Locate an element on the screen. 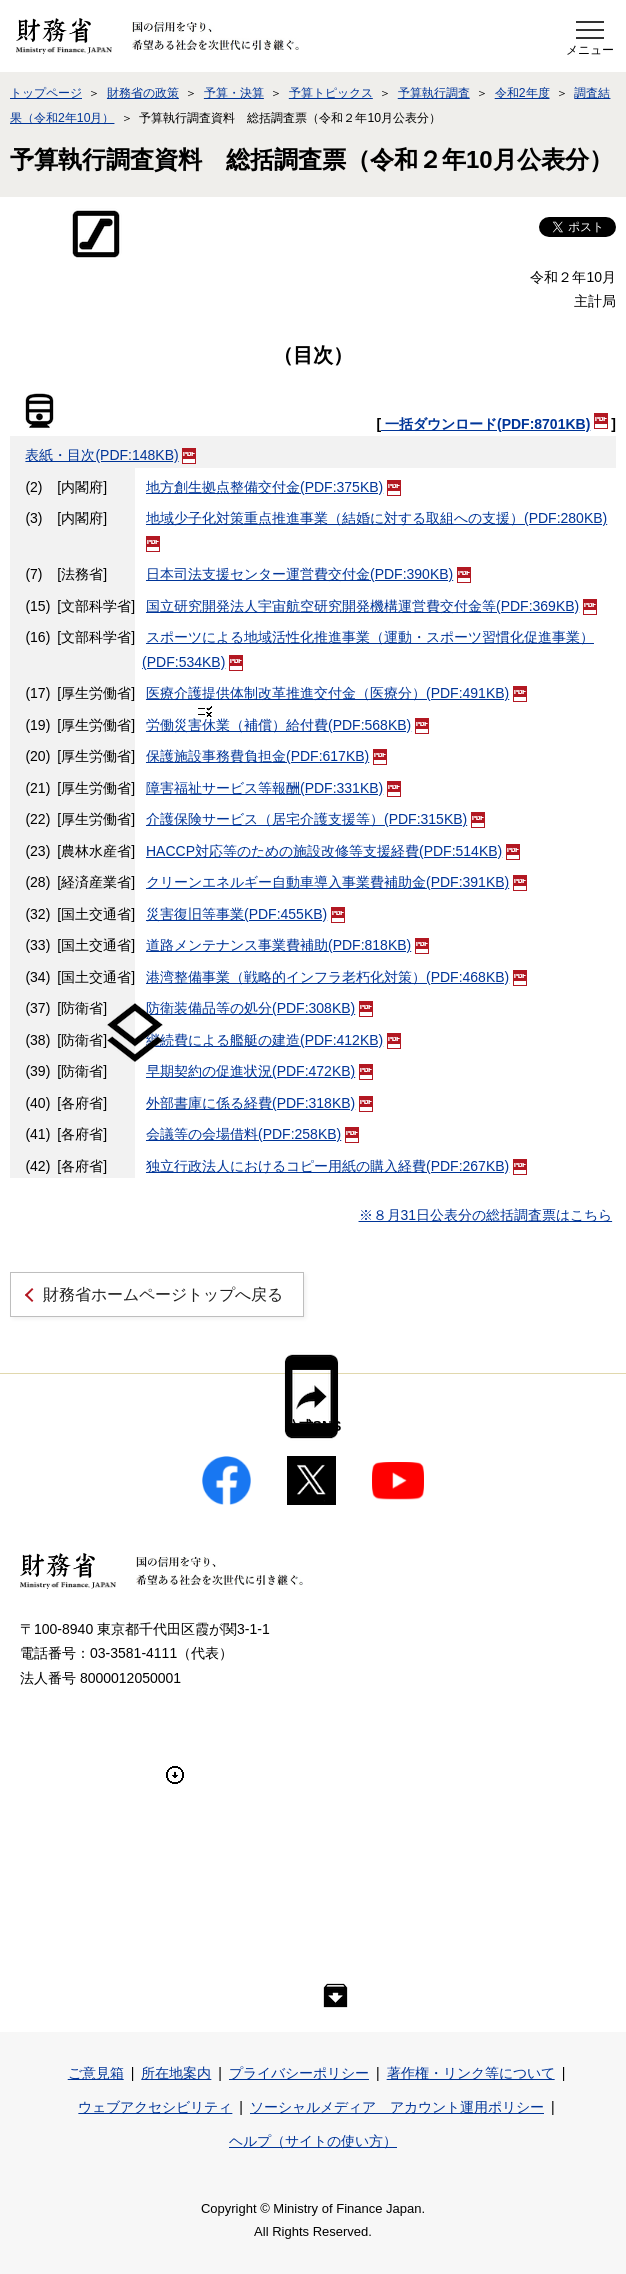 The image size is (626, 2274). archive selected items is located at coordinates (335, 1995).